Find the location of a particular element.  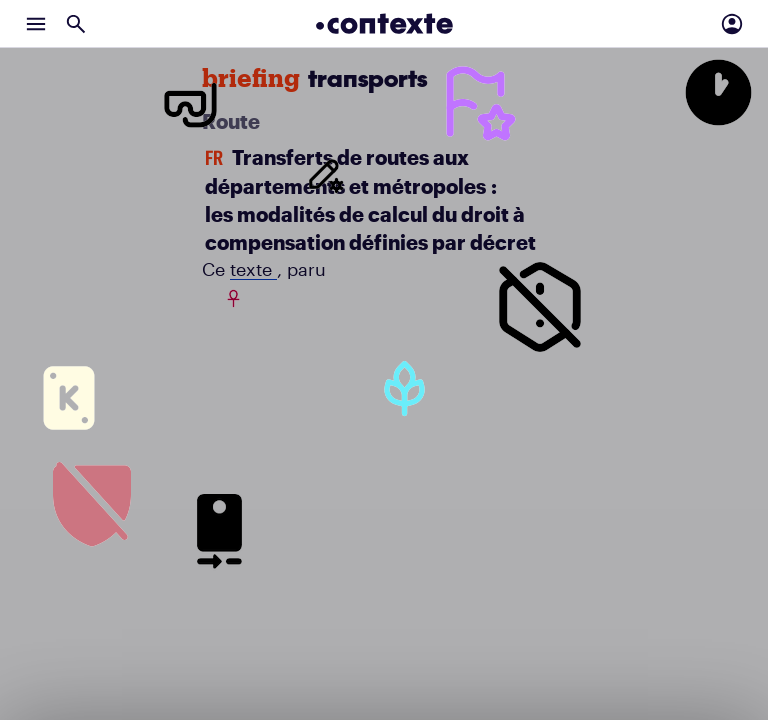

mark as featured or important is located at coordinates (475, 100).